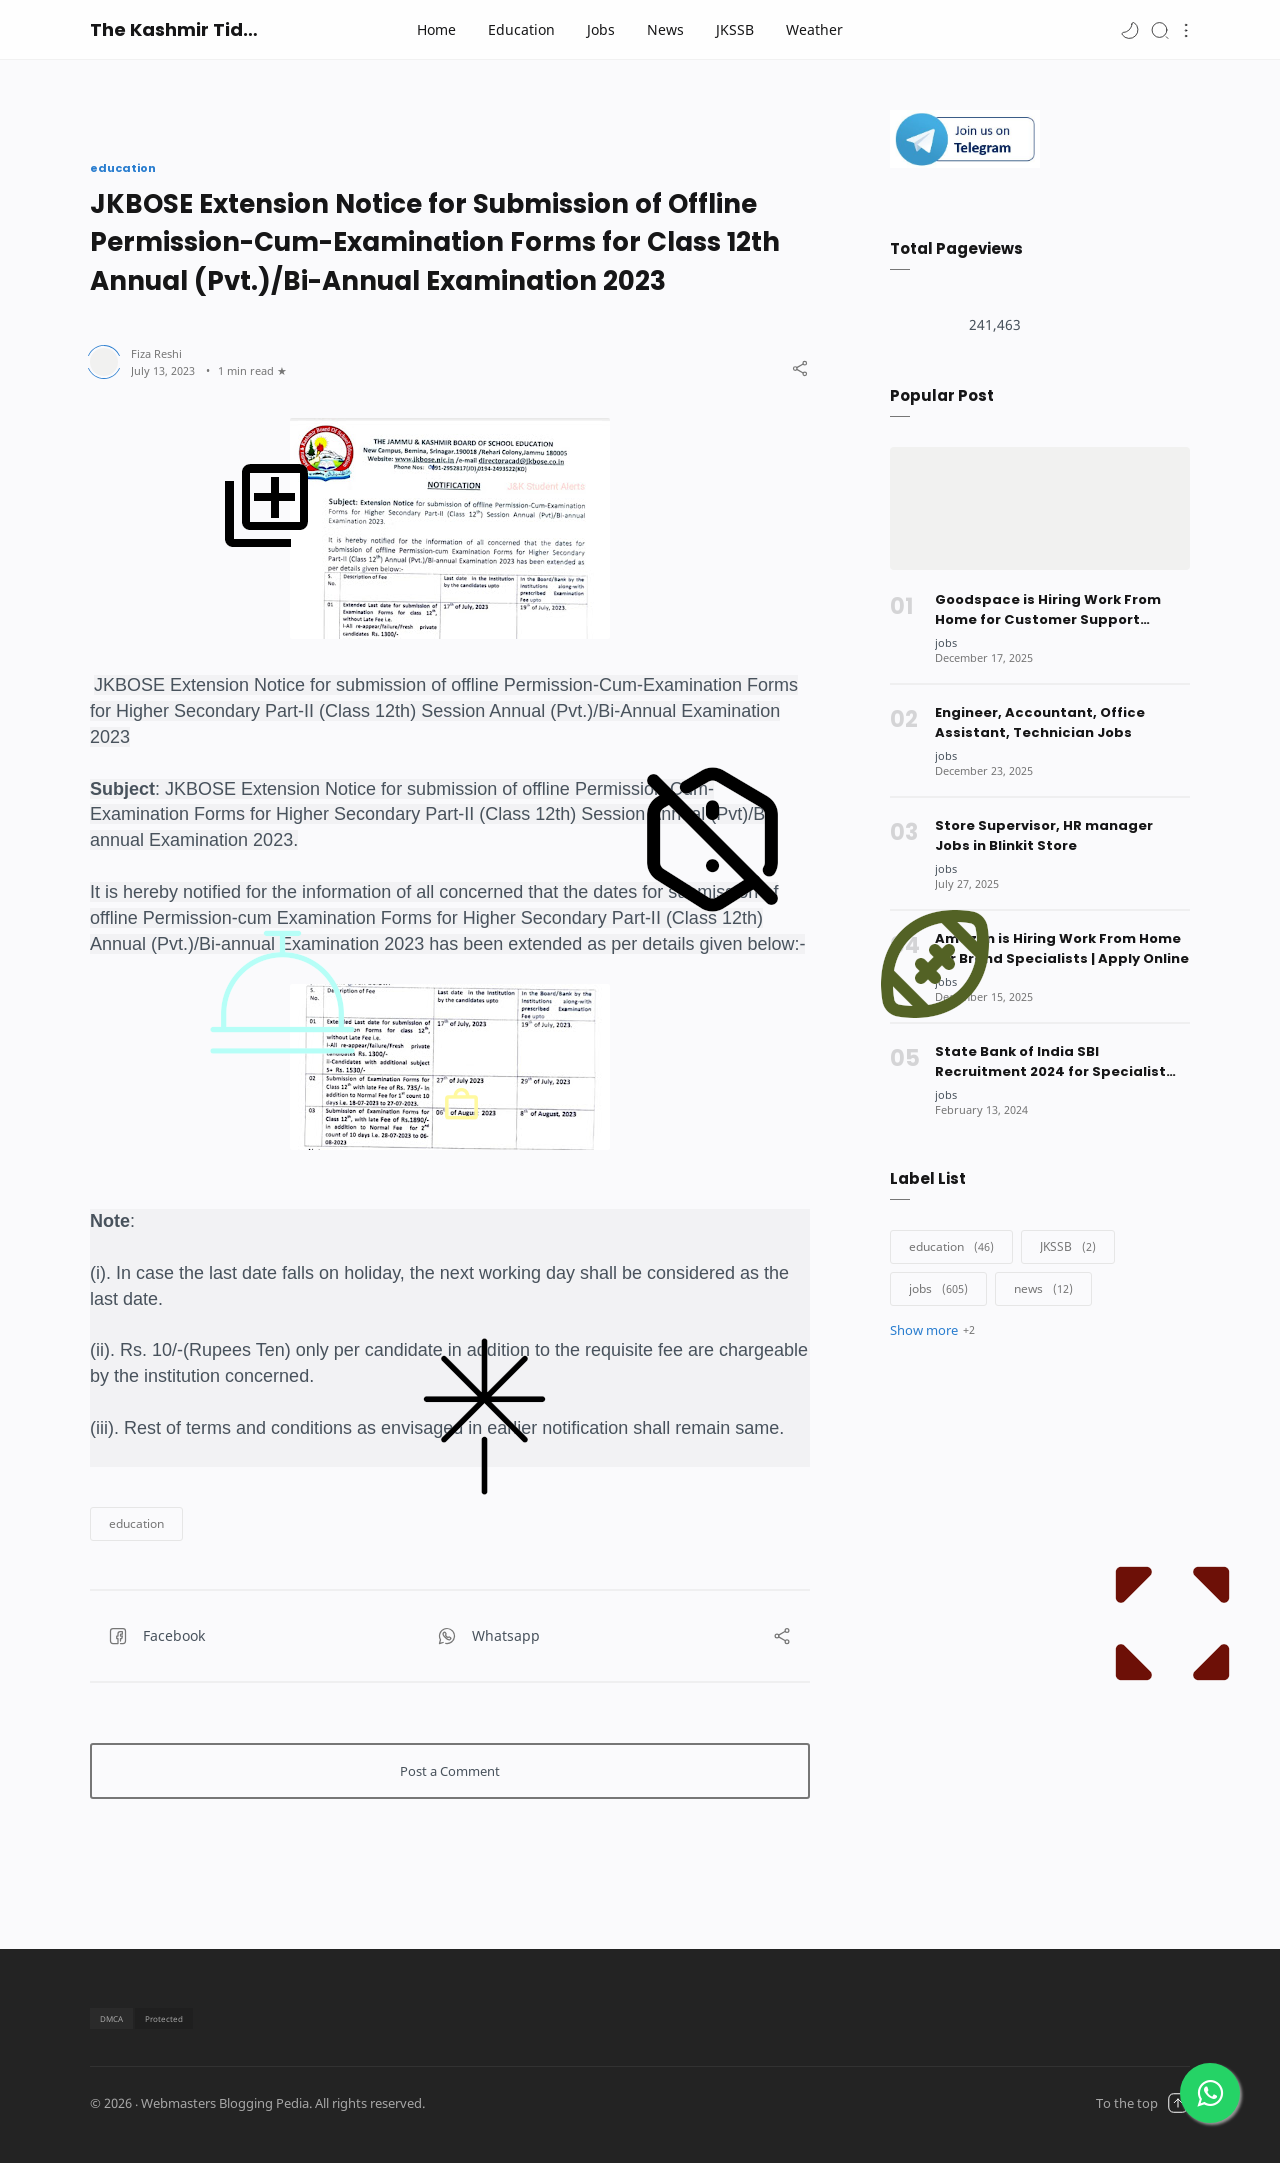 The image size is (1280, 2163). Describe the element at coordinates (461, 1105) in the screenshot. I see `view your shopping bag` at that location.